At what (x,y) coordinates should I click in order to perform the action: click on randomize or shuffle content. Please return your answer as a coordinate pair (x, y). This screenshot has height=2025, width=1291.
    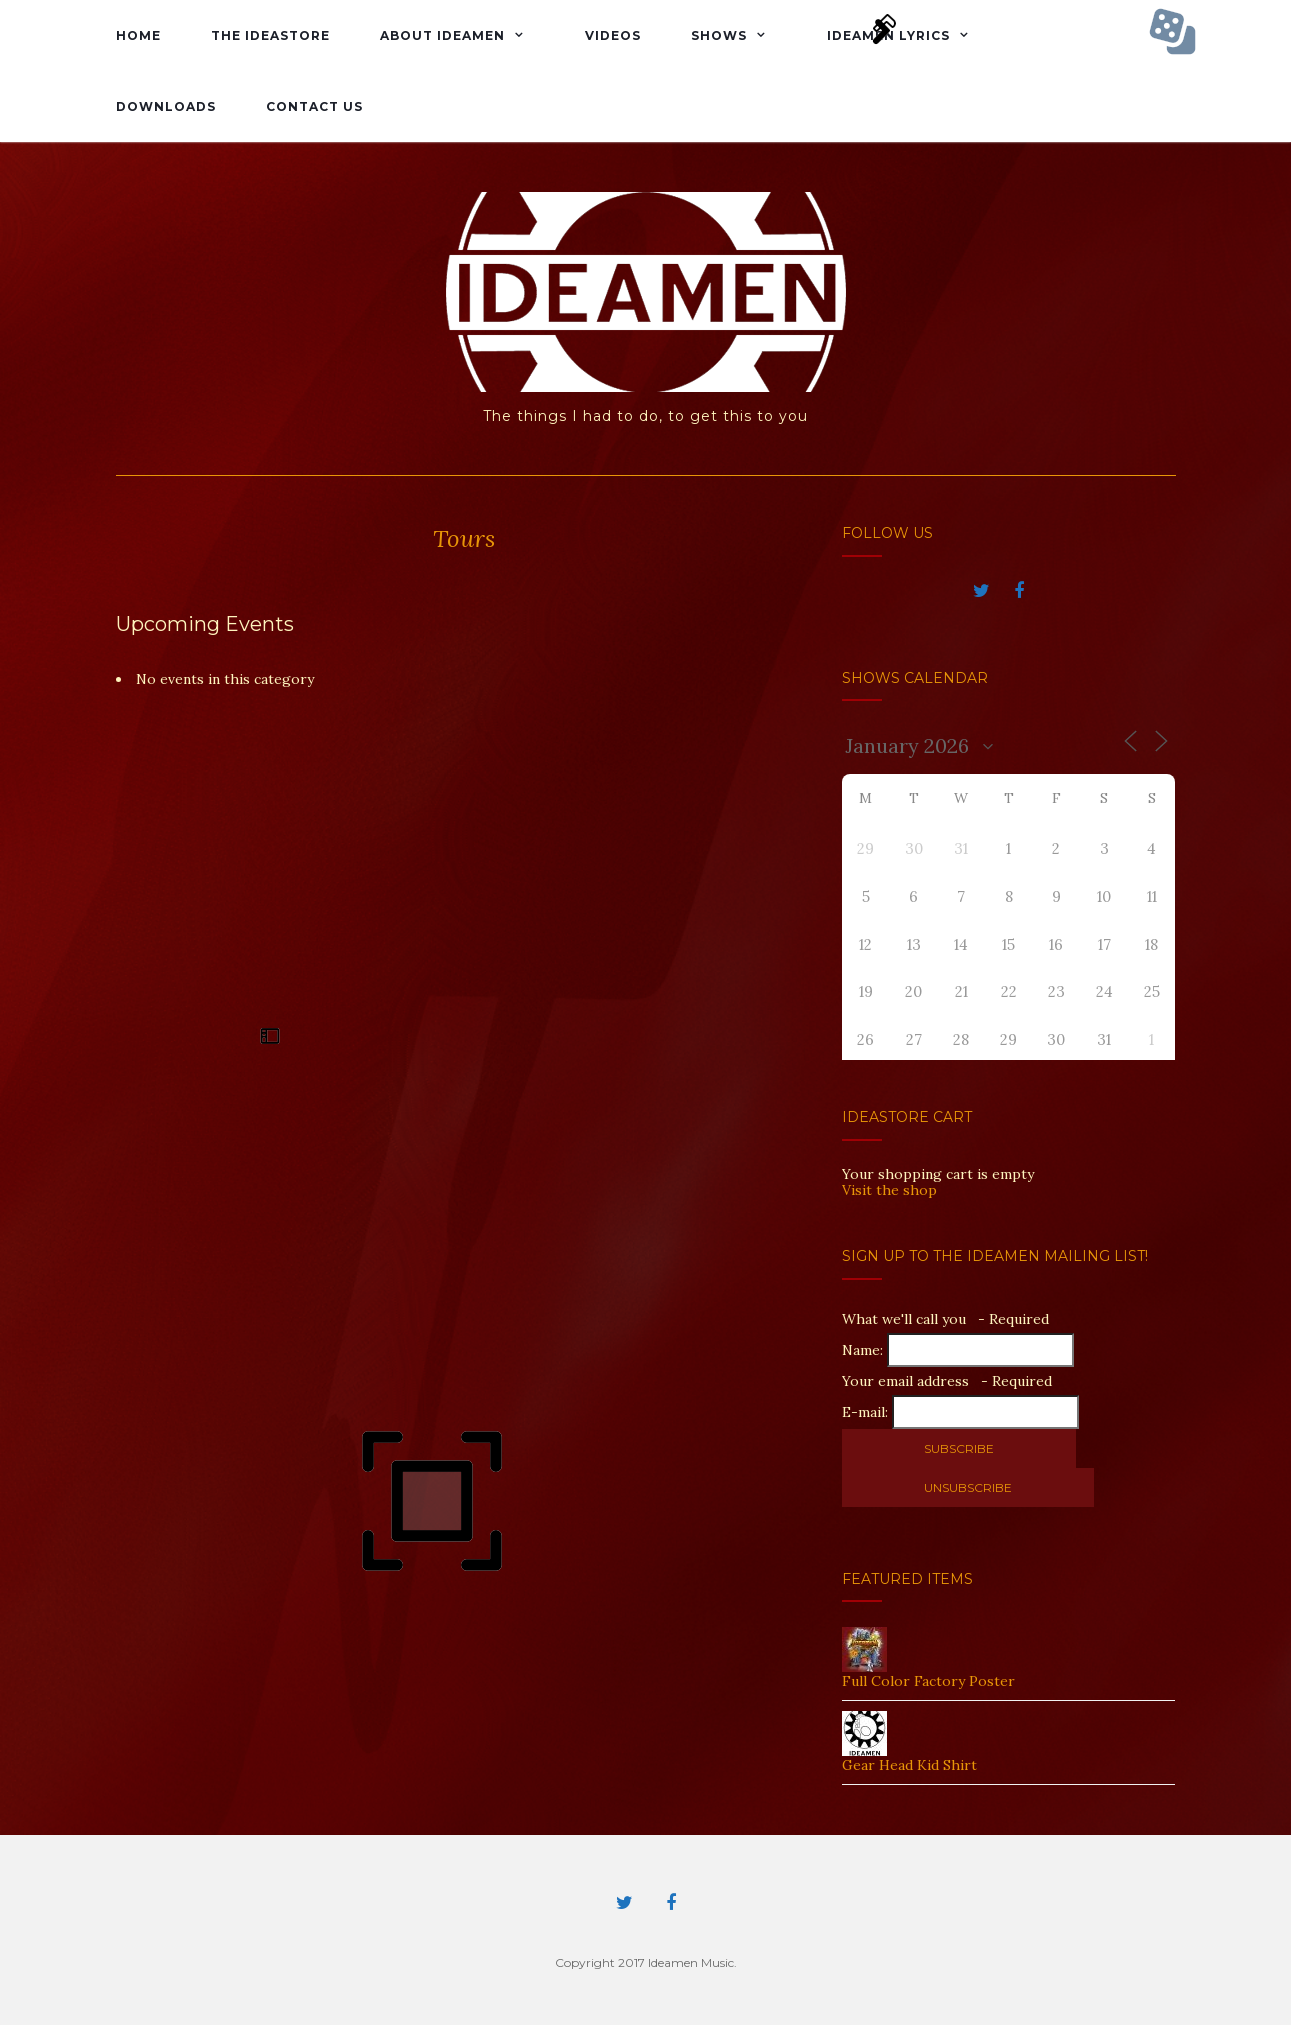
    Looking at the image, I should click on (1172, 31).